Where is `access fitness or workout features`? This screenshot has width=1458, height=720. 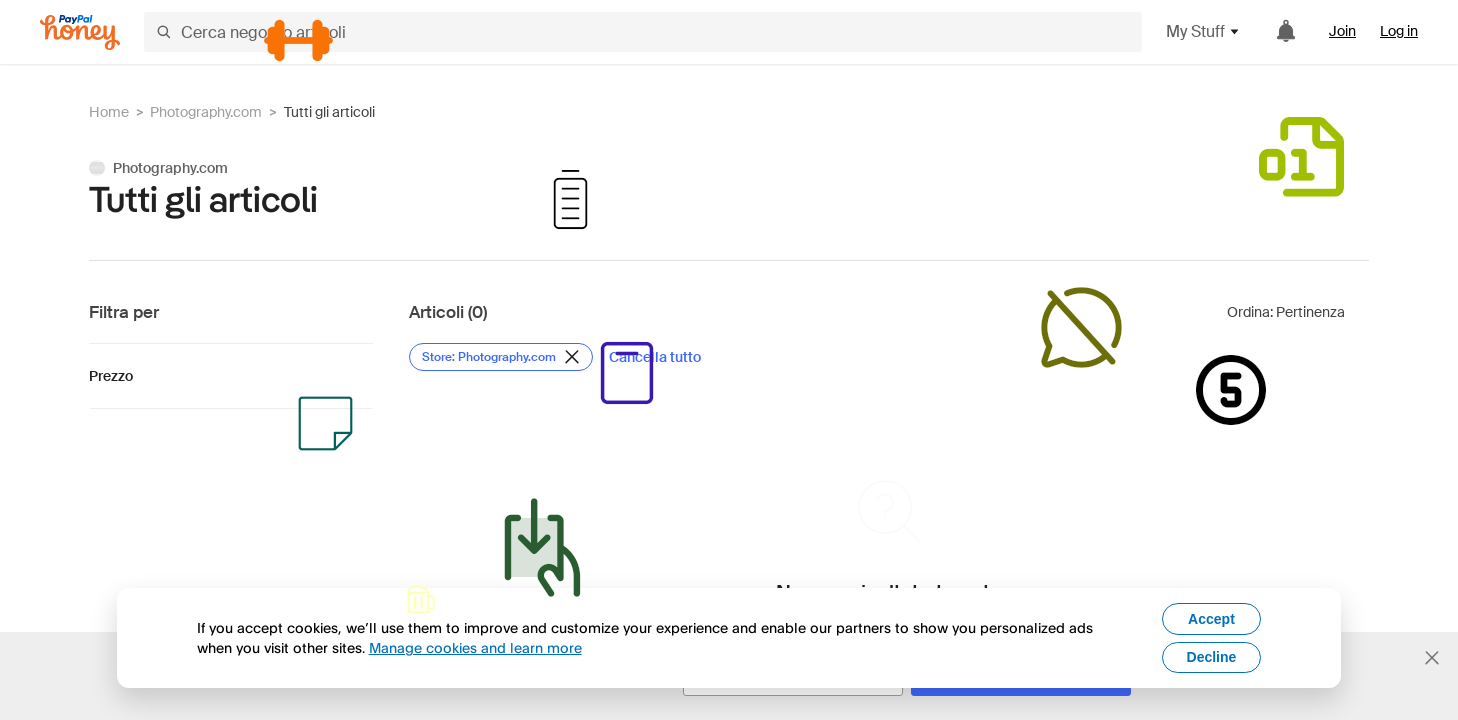
access fitness or workout features is located at coordinates (298, 40).